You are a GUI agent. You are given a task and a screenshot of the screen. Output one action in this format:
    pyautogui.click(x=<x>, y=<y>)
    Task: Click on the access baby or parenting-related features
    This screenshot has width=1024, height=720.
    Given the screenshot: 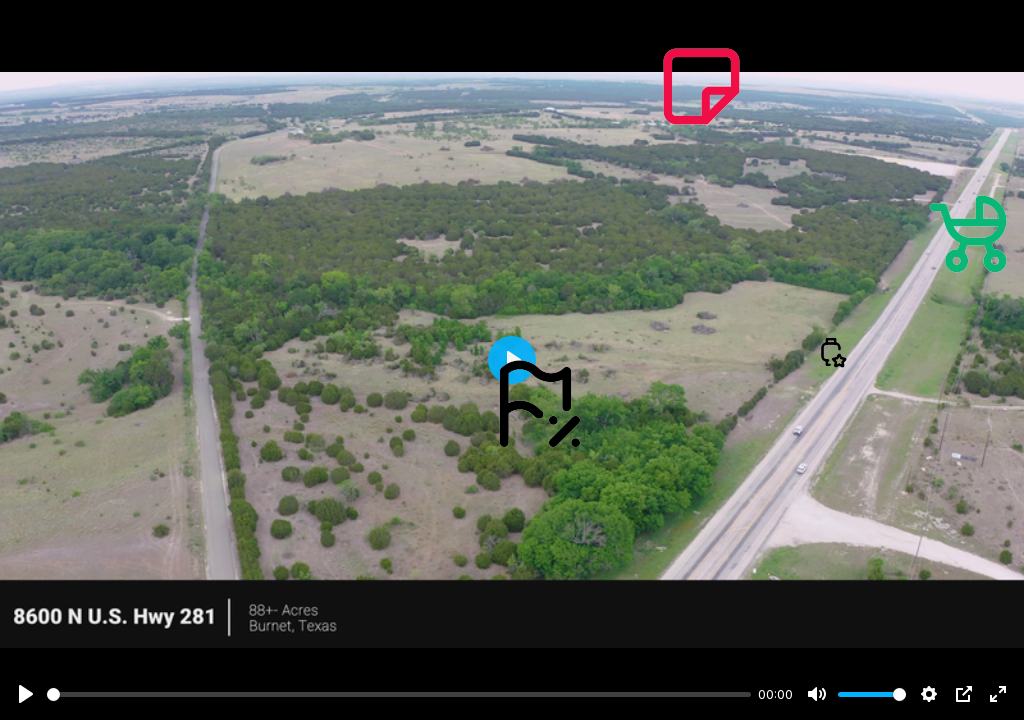 What is the action you would take?
    pyautogui.click(x=972, y=234)
    